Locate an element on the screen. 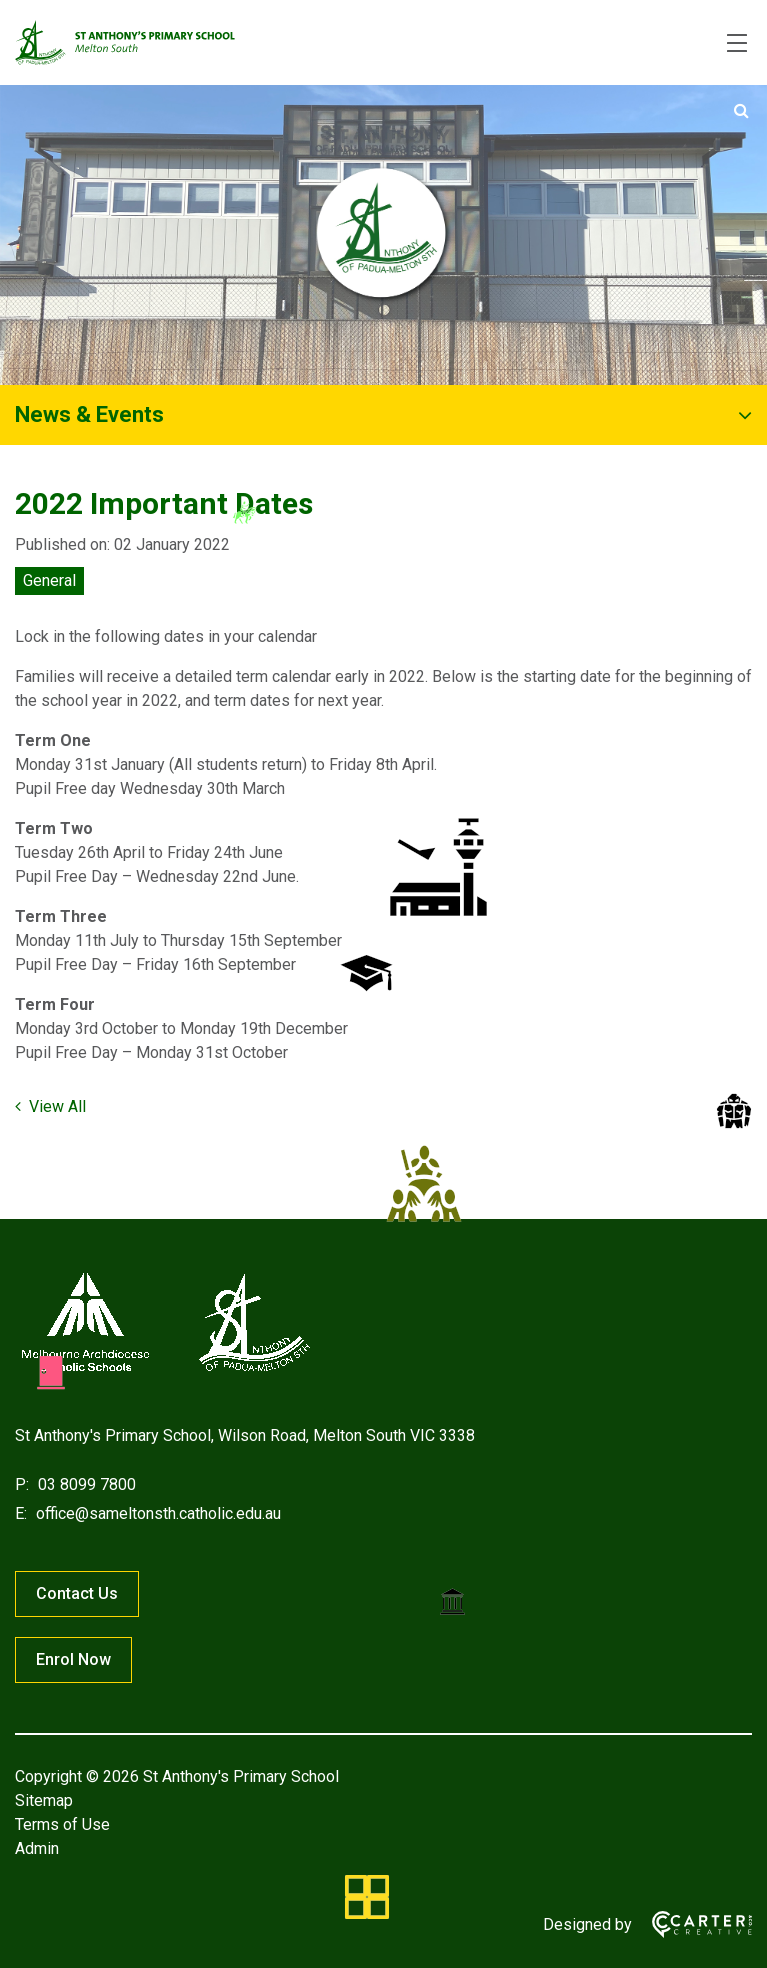 The image size is (767, 1968). select cavalry unit type is located at coordinates (244, 512).